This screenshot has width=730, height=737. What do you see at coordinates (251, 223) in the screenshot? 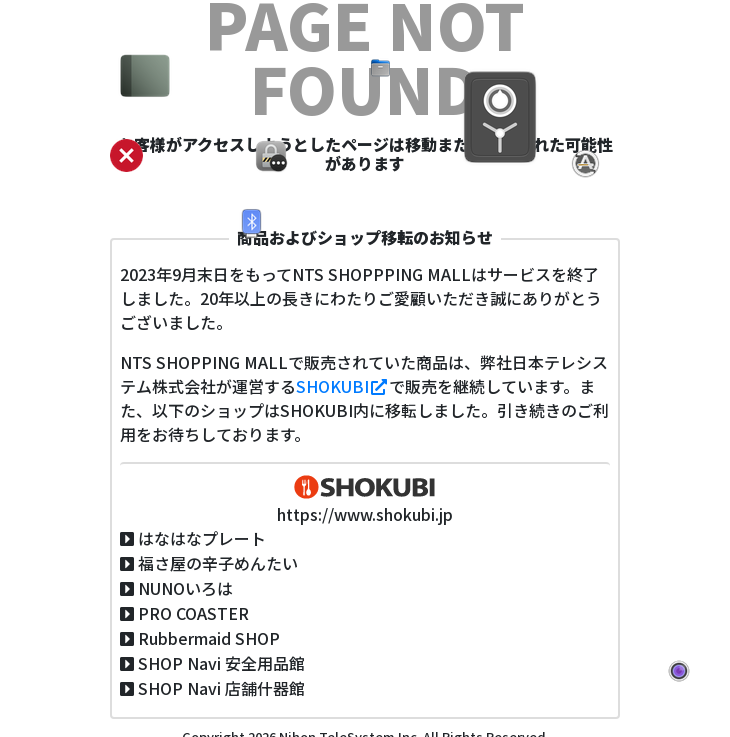
I see `a connected bluetooth device` at bounding box center [251, 223].